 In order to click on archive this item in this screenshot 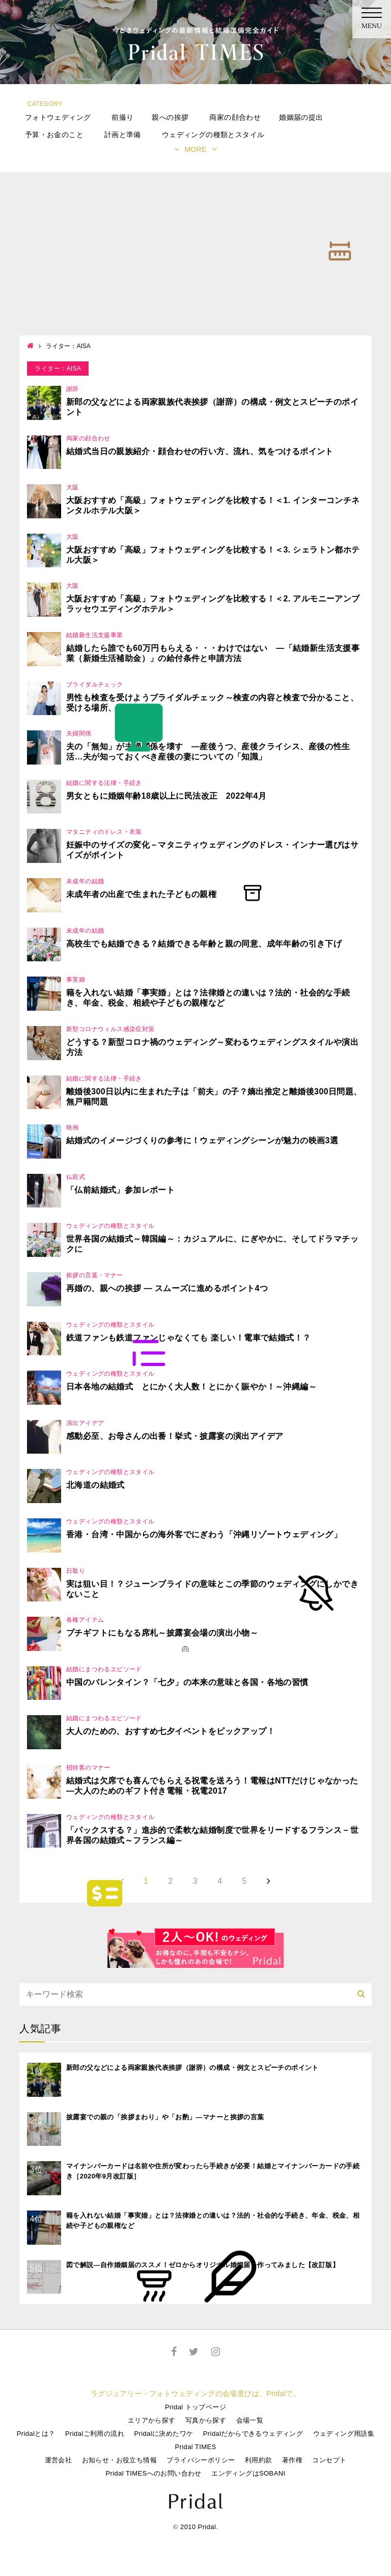, I will do `click(253, 893)`.